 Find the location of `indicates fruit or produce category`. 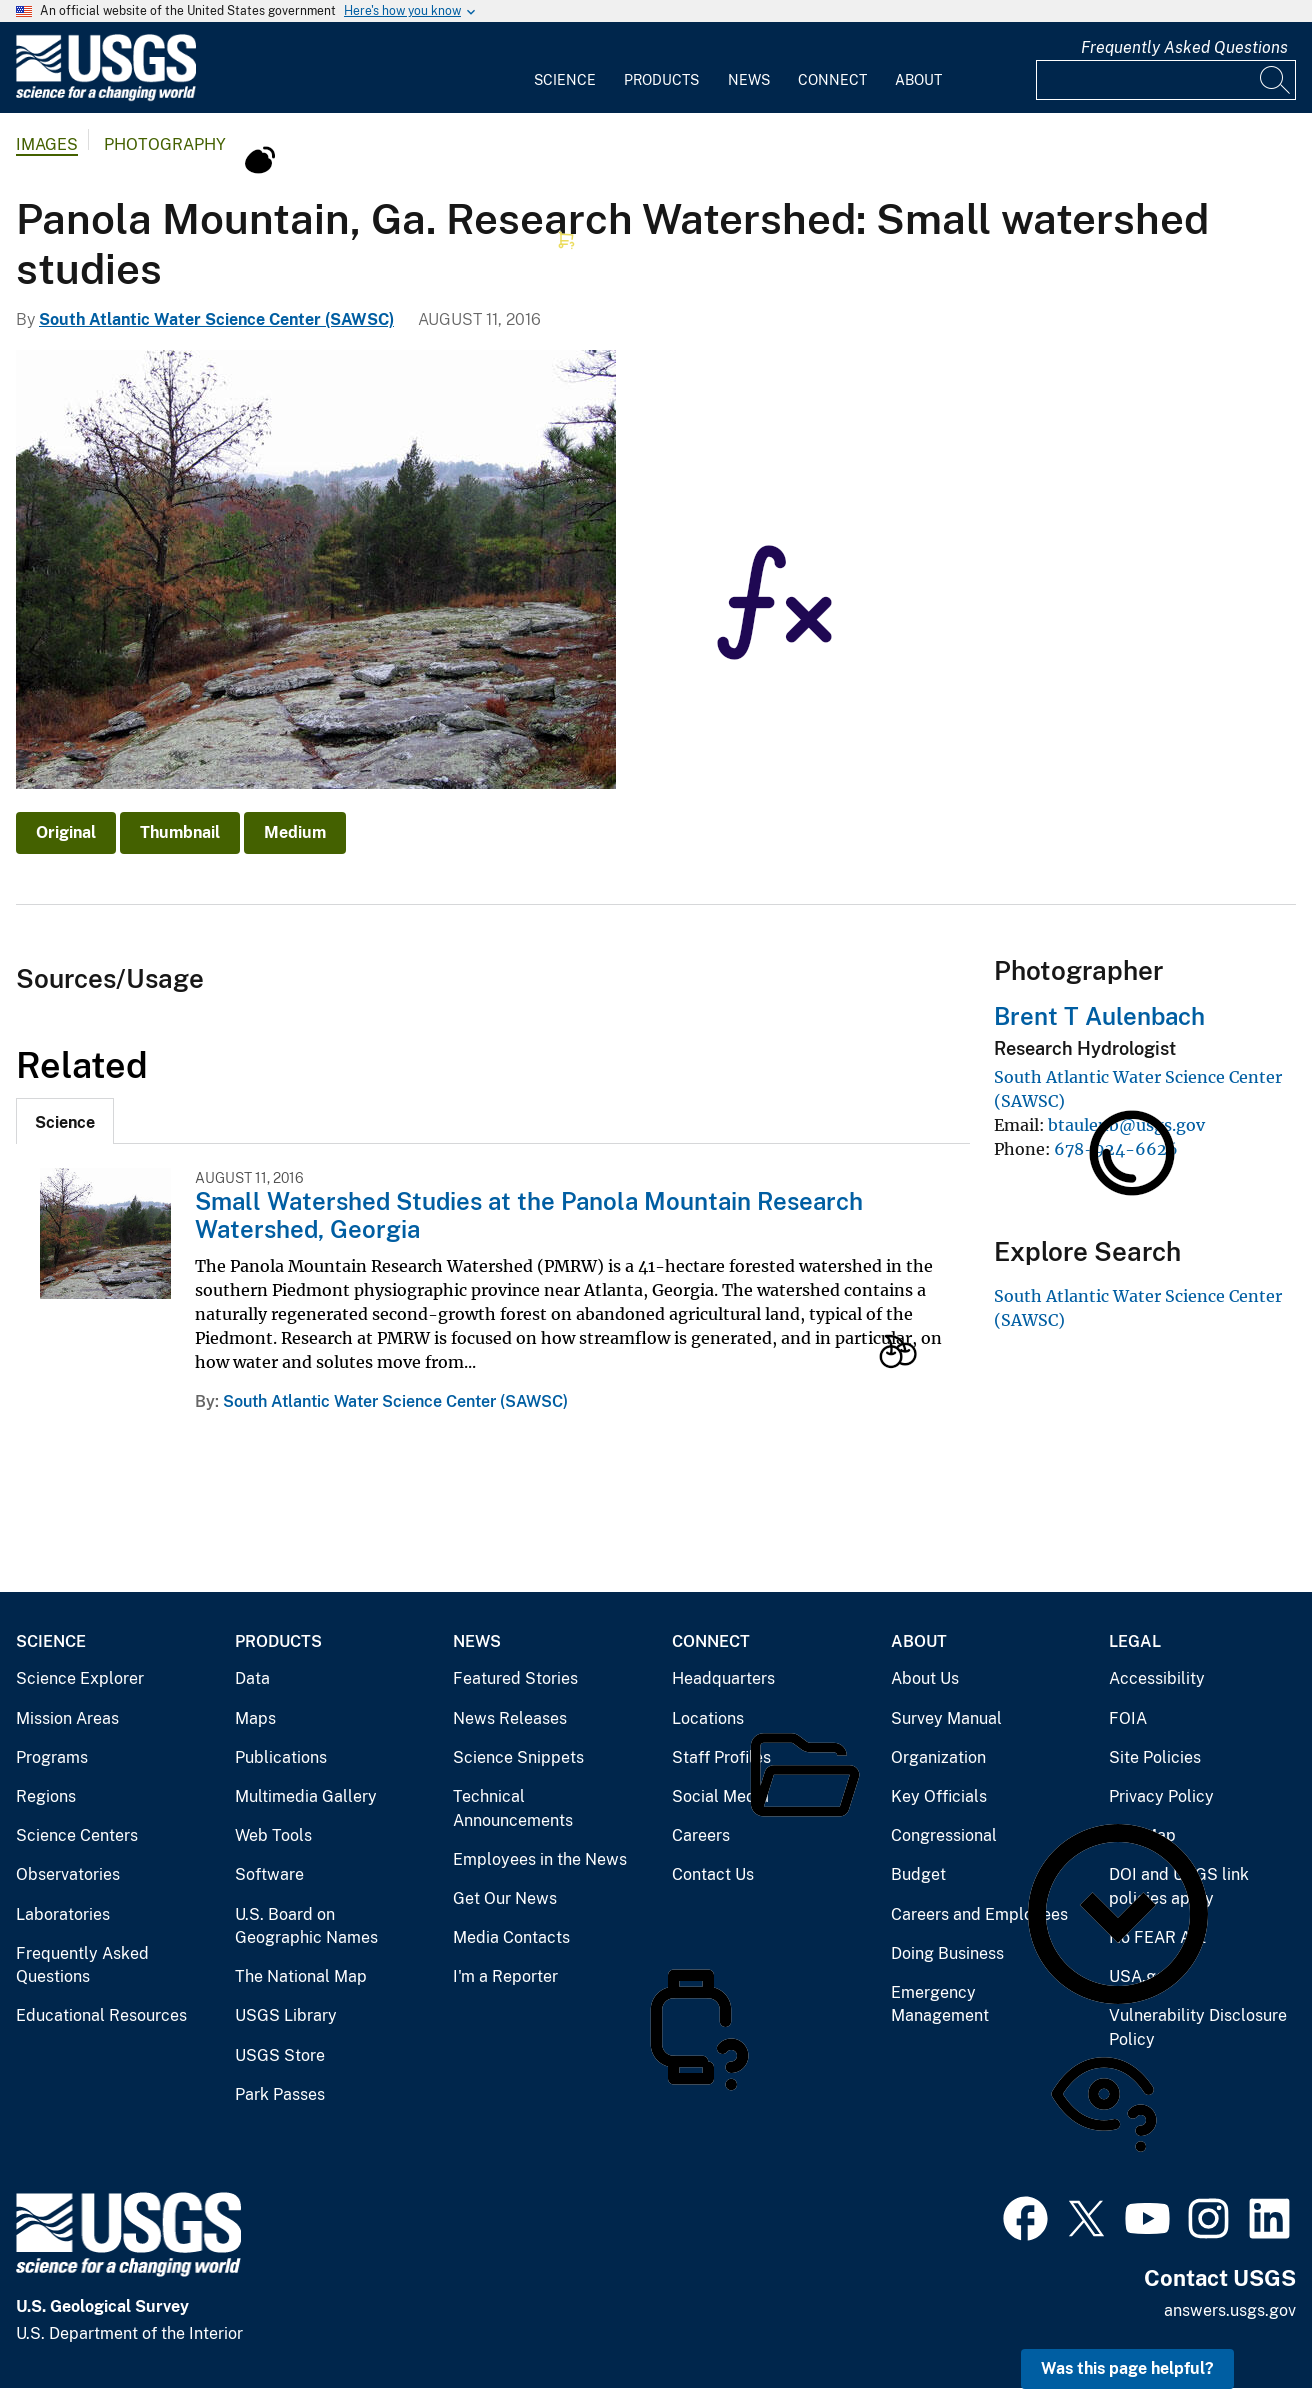

indicates fruit or produce category is located at coordinates (897, 1351).